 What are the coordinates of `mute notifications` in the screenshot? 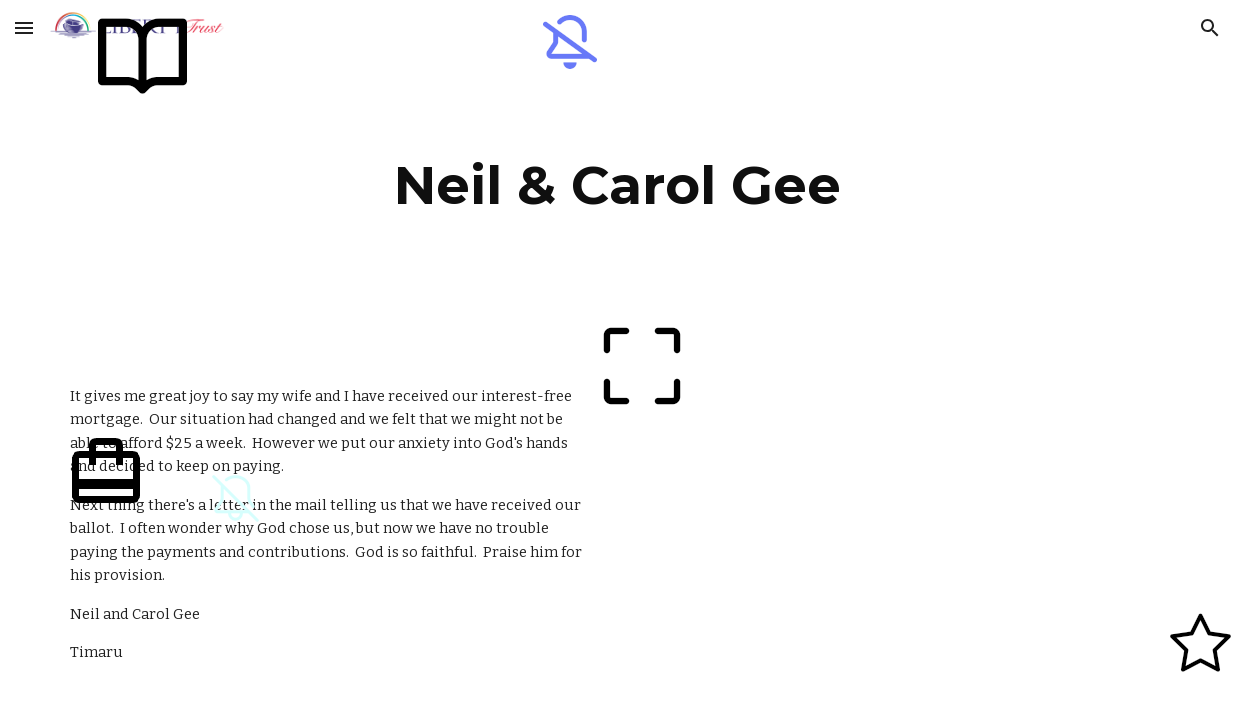 It's located at (235, 498).